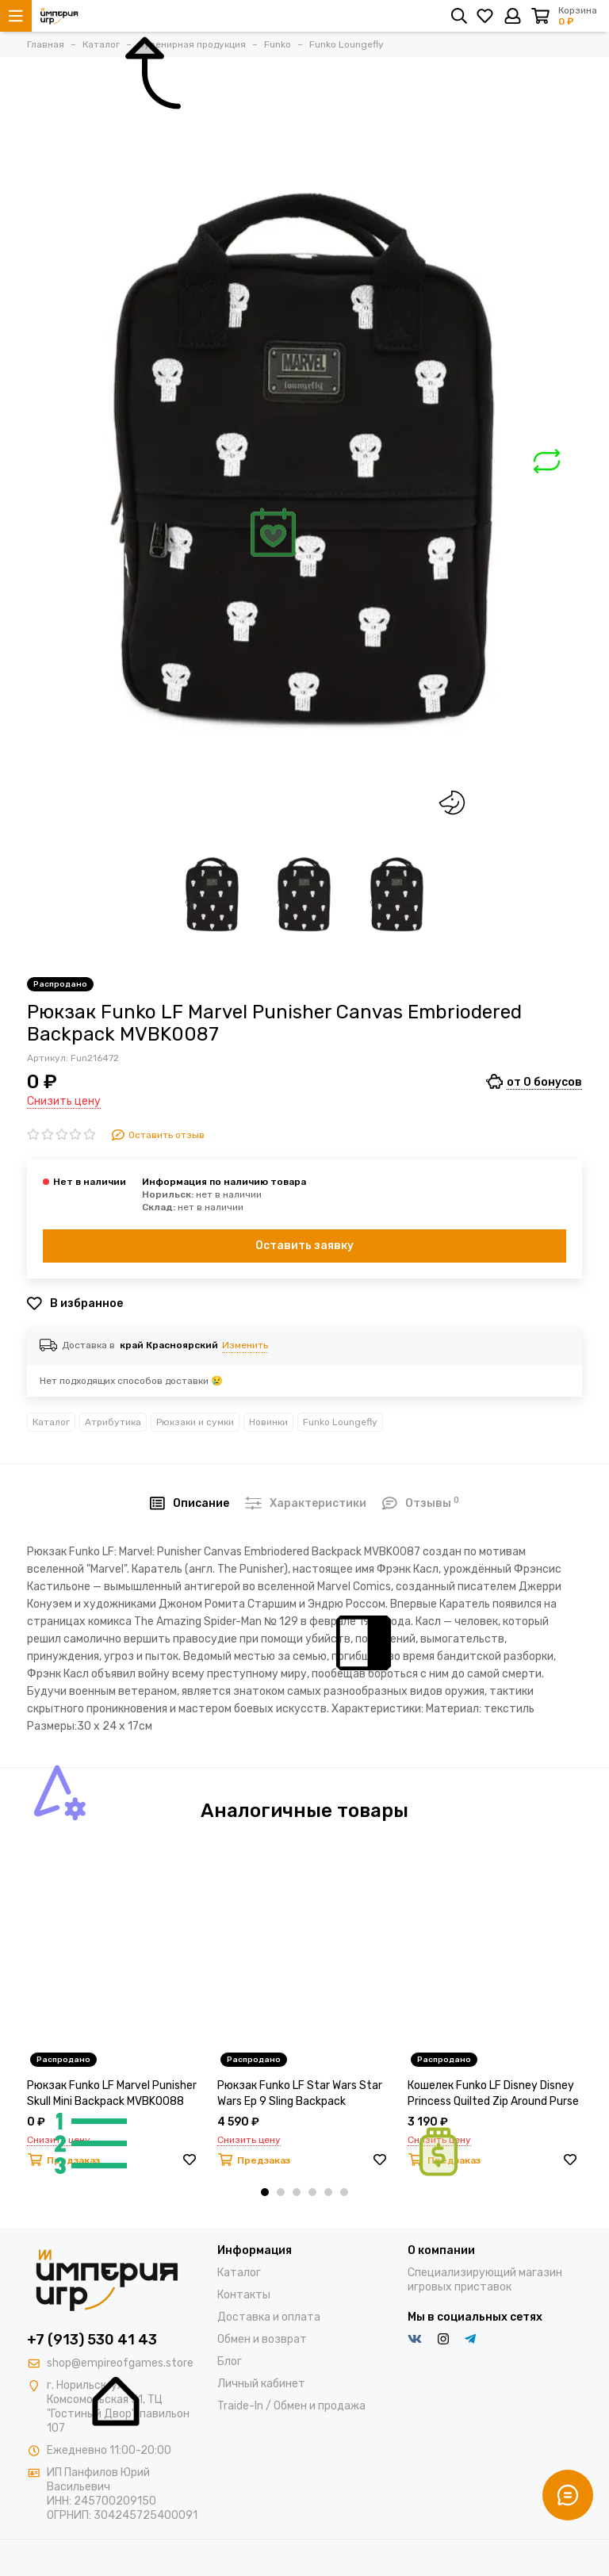  Describe the element at coordinates (363, 1643) in the screenshot. I see `toggle the right sidebar panel` at that location.